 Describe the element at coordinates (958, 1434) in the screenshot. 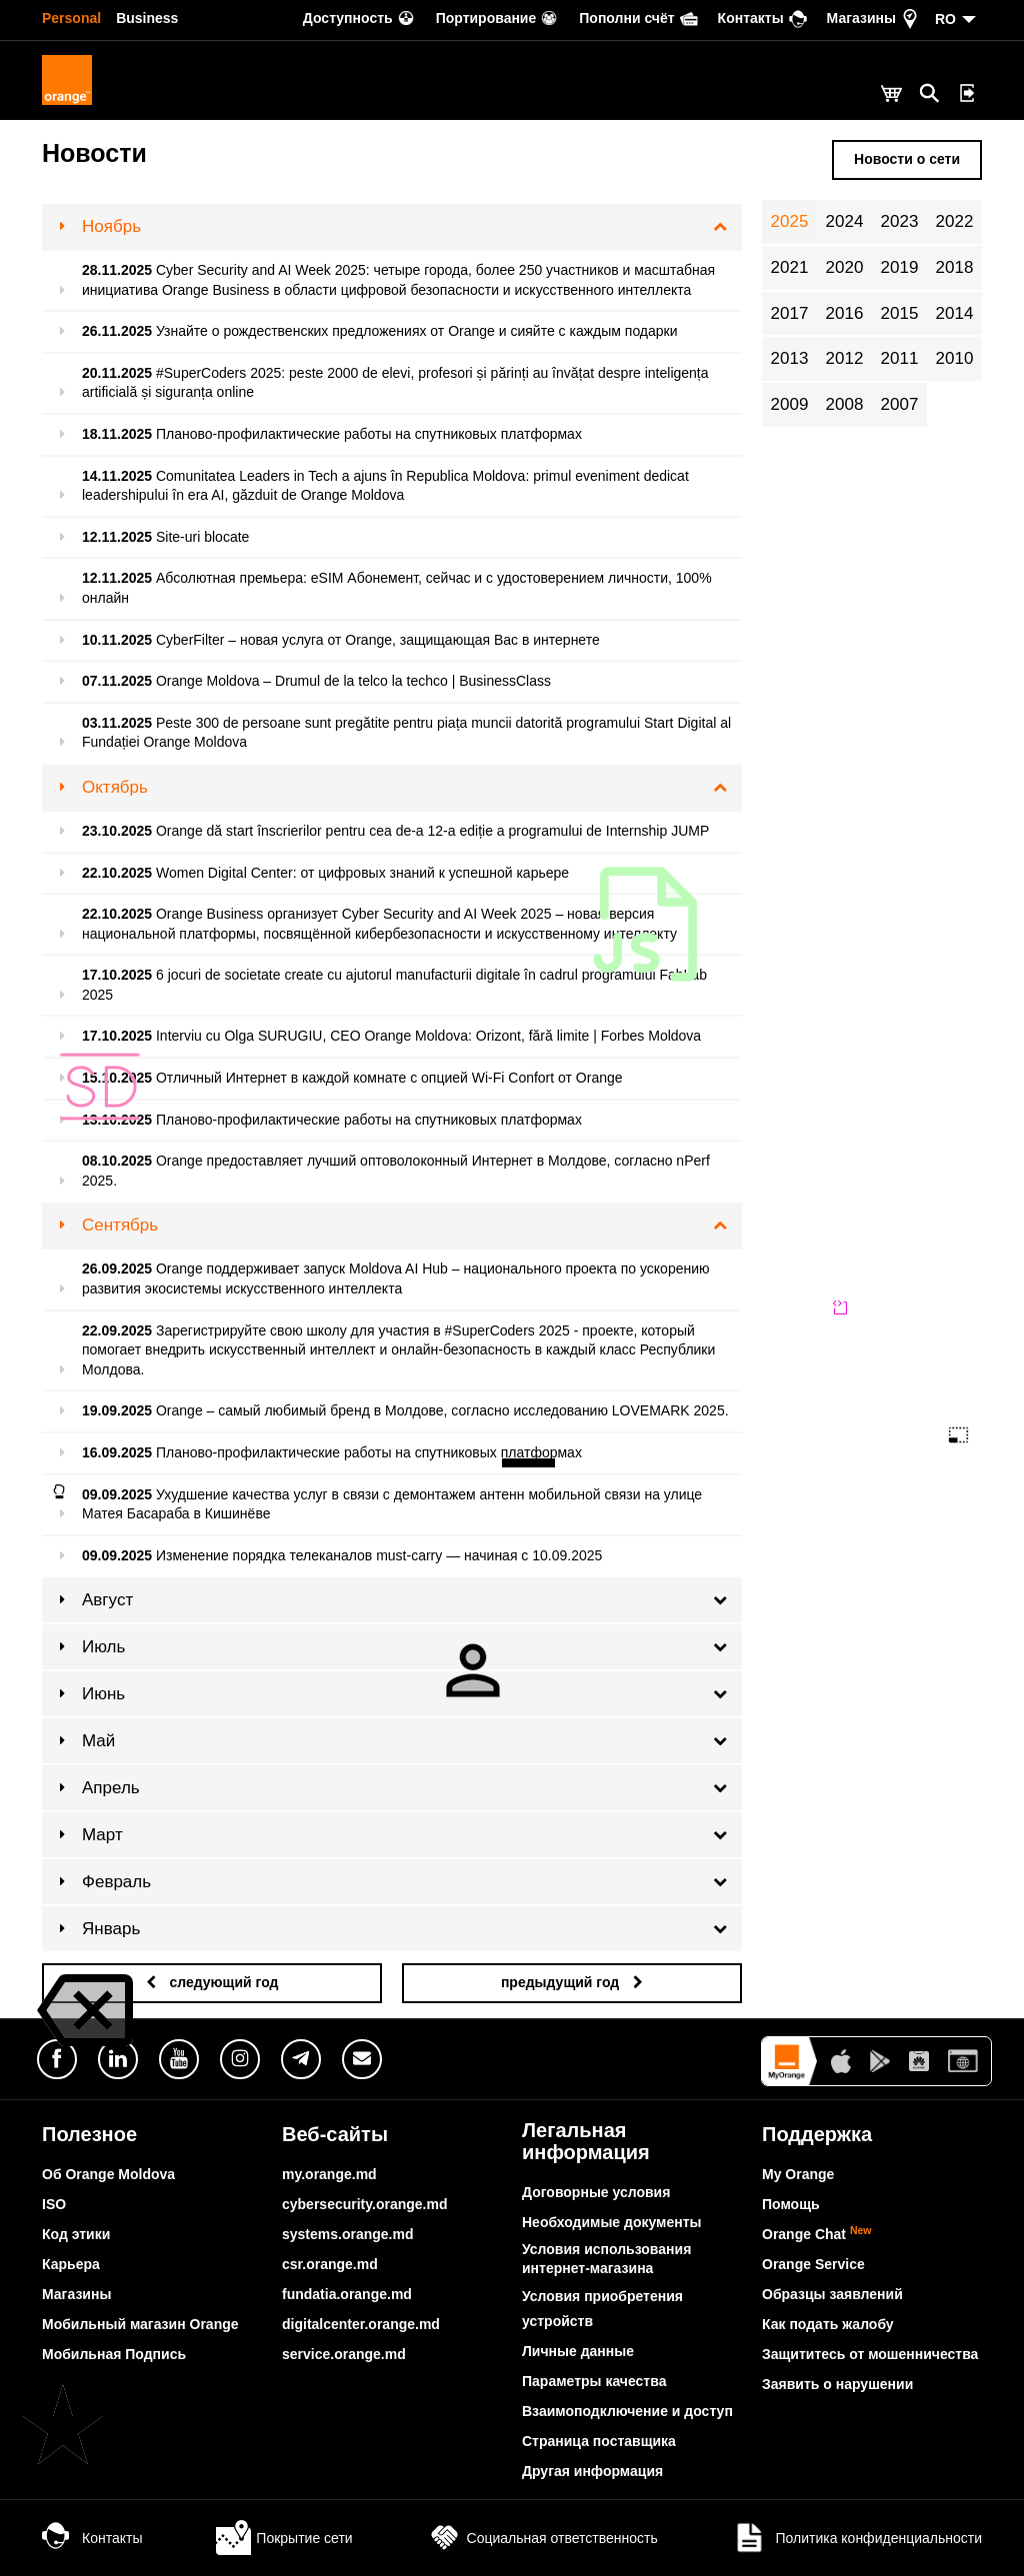

I see `resize image to smaller dimensions` at that location.